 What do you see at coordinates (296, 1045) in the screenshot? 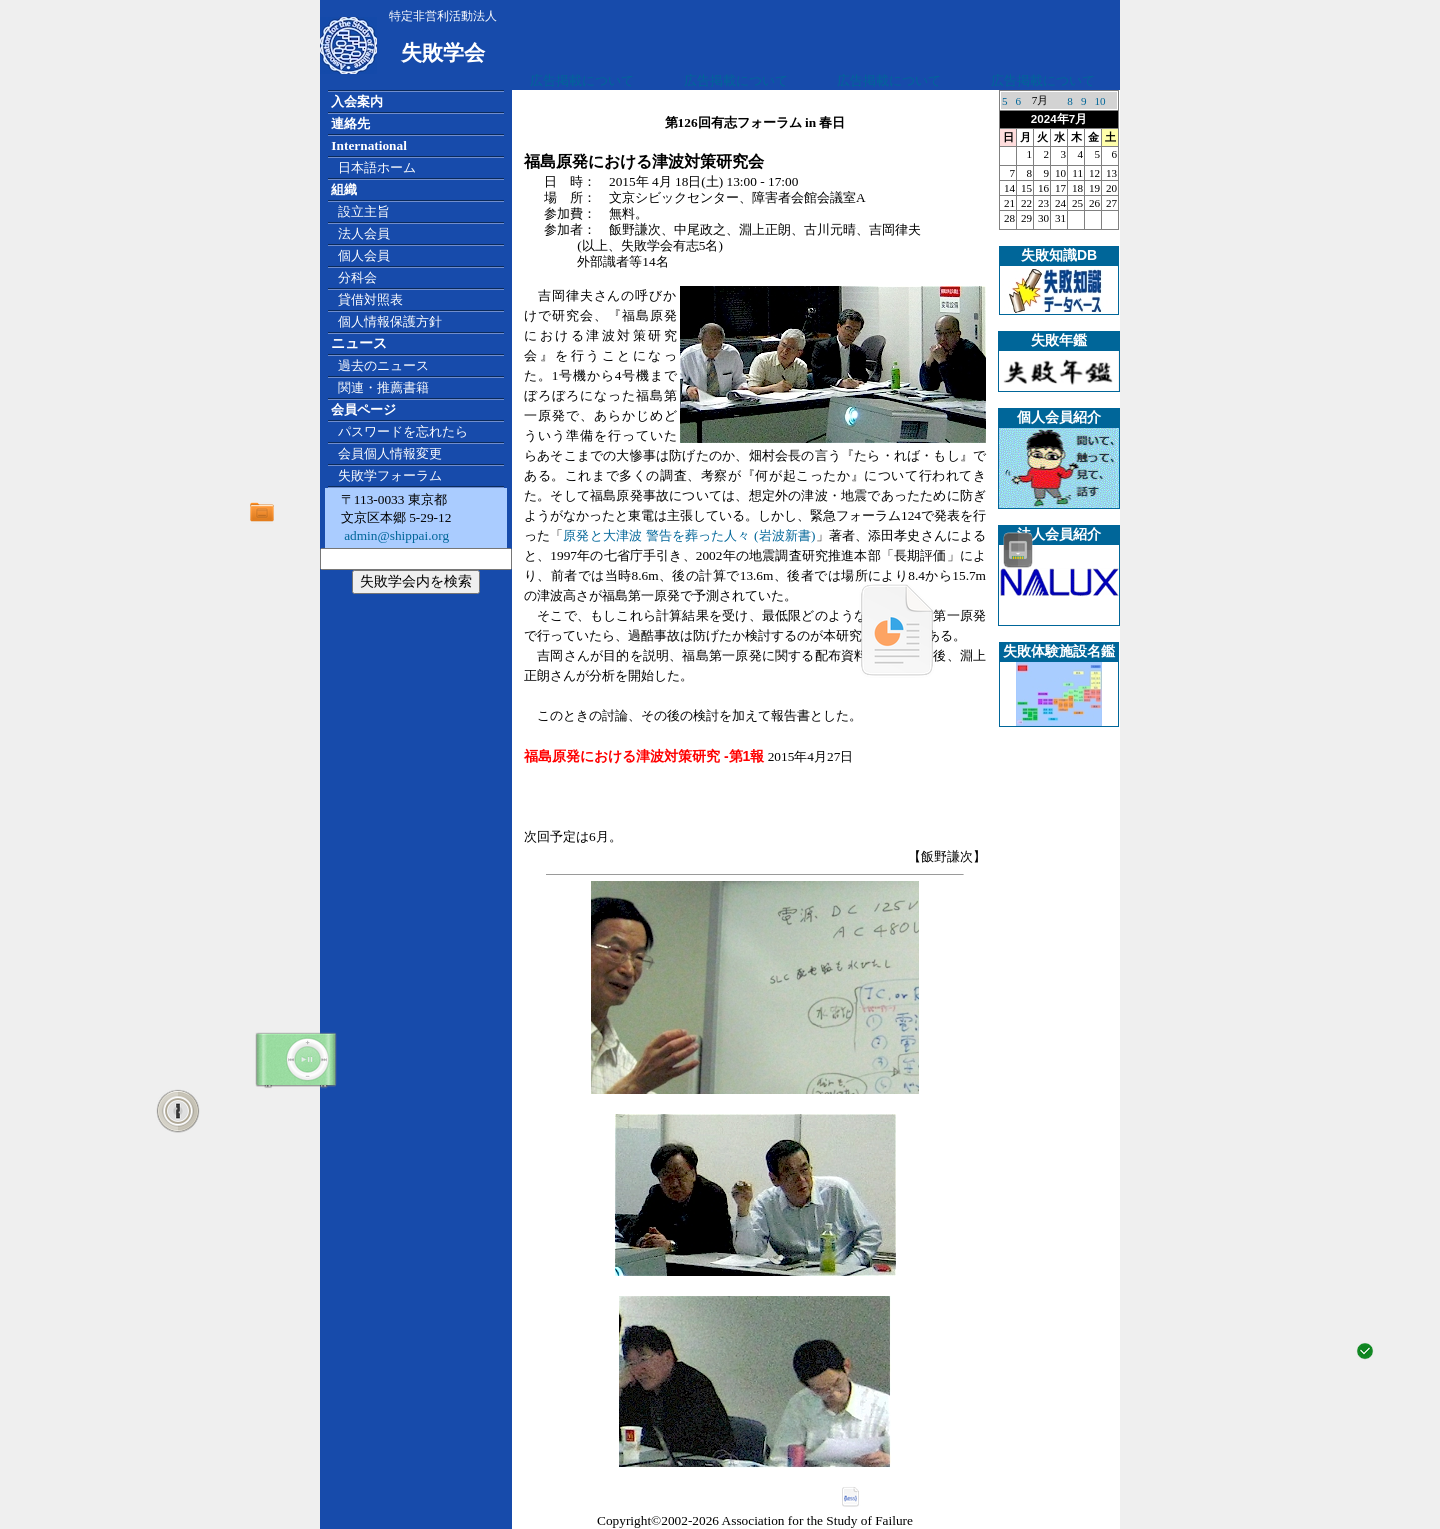
I see `iPod shuffle device connected` at bounding box center [296, 1045].